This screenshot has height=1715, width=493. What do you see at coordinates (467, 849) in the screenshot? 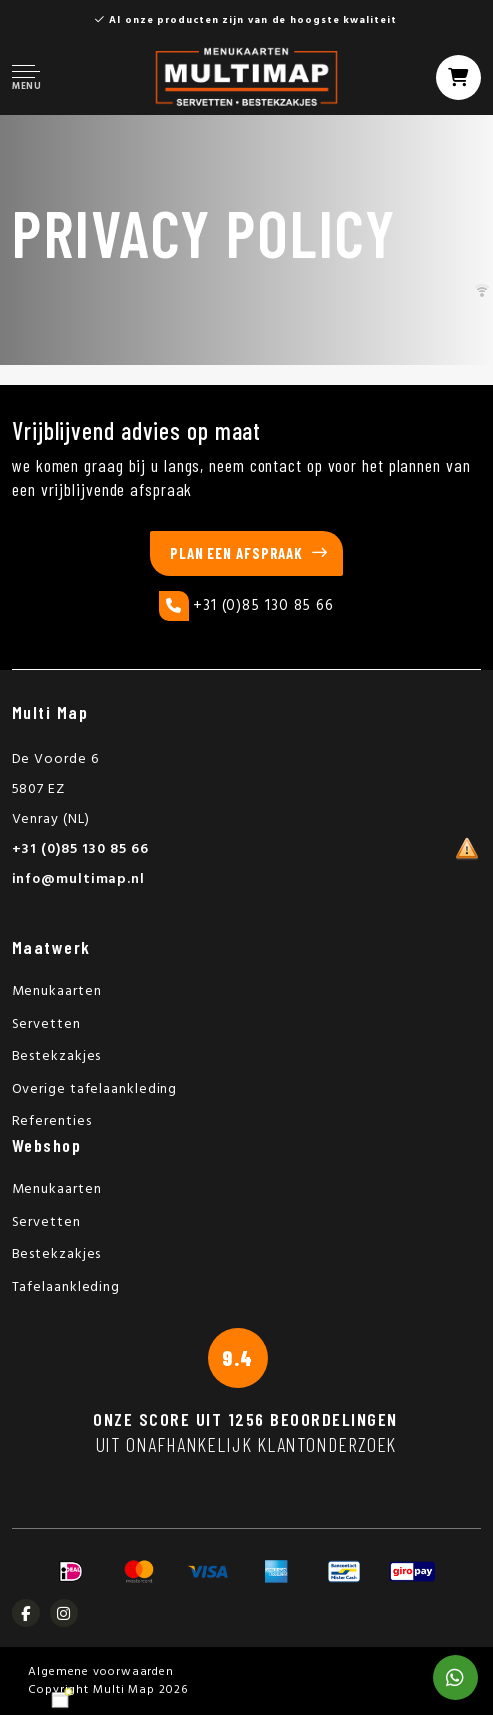
I see `indicates a warning or caution state` at bounding box center [467, 849].